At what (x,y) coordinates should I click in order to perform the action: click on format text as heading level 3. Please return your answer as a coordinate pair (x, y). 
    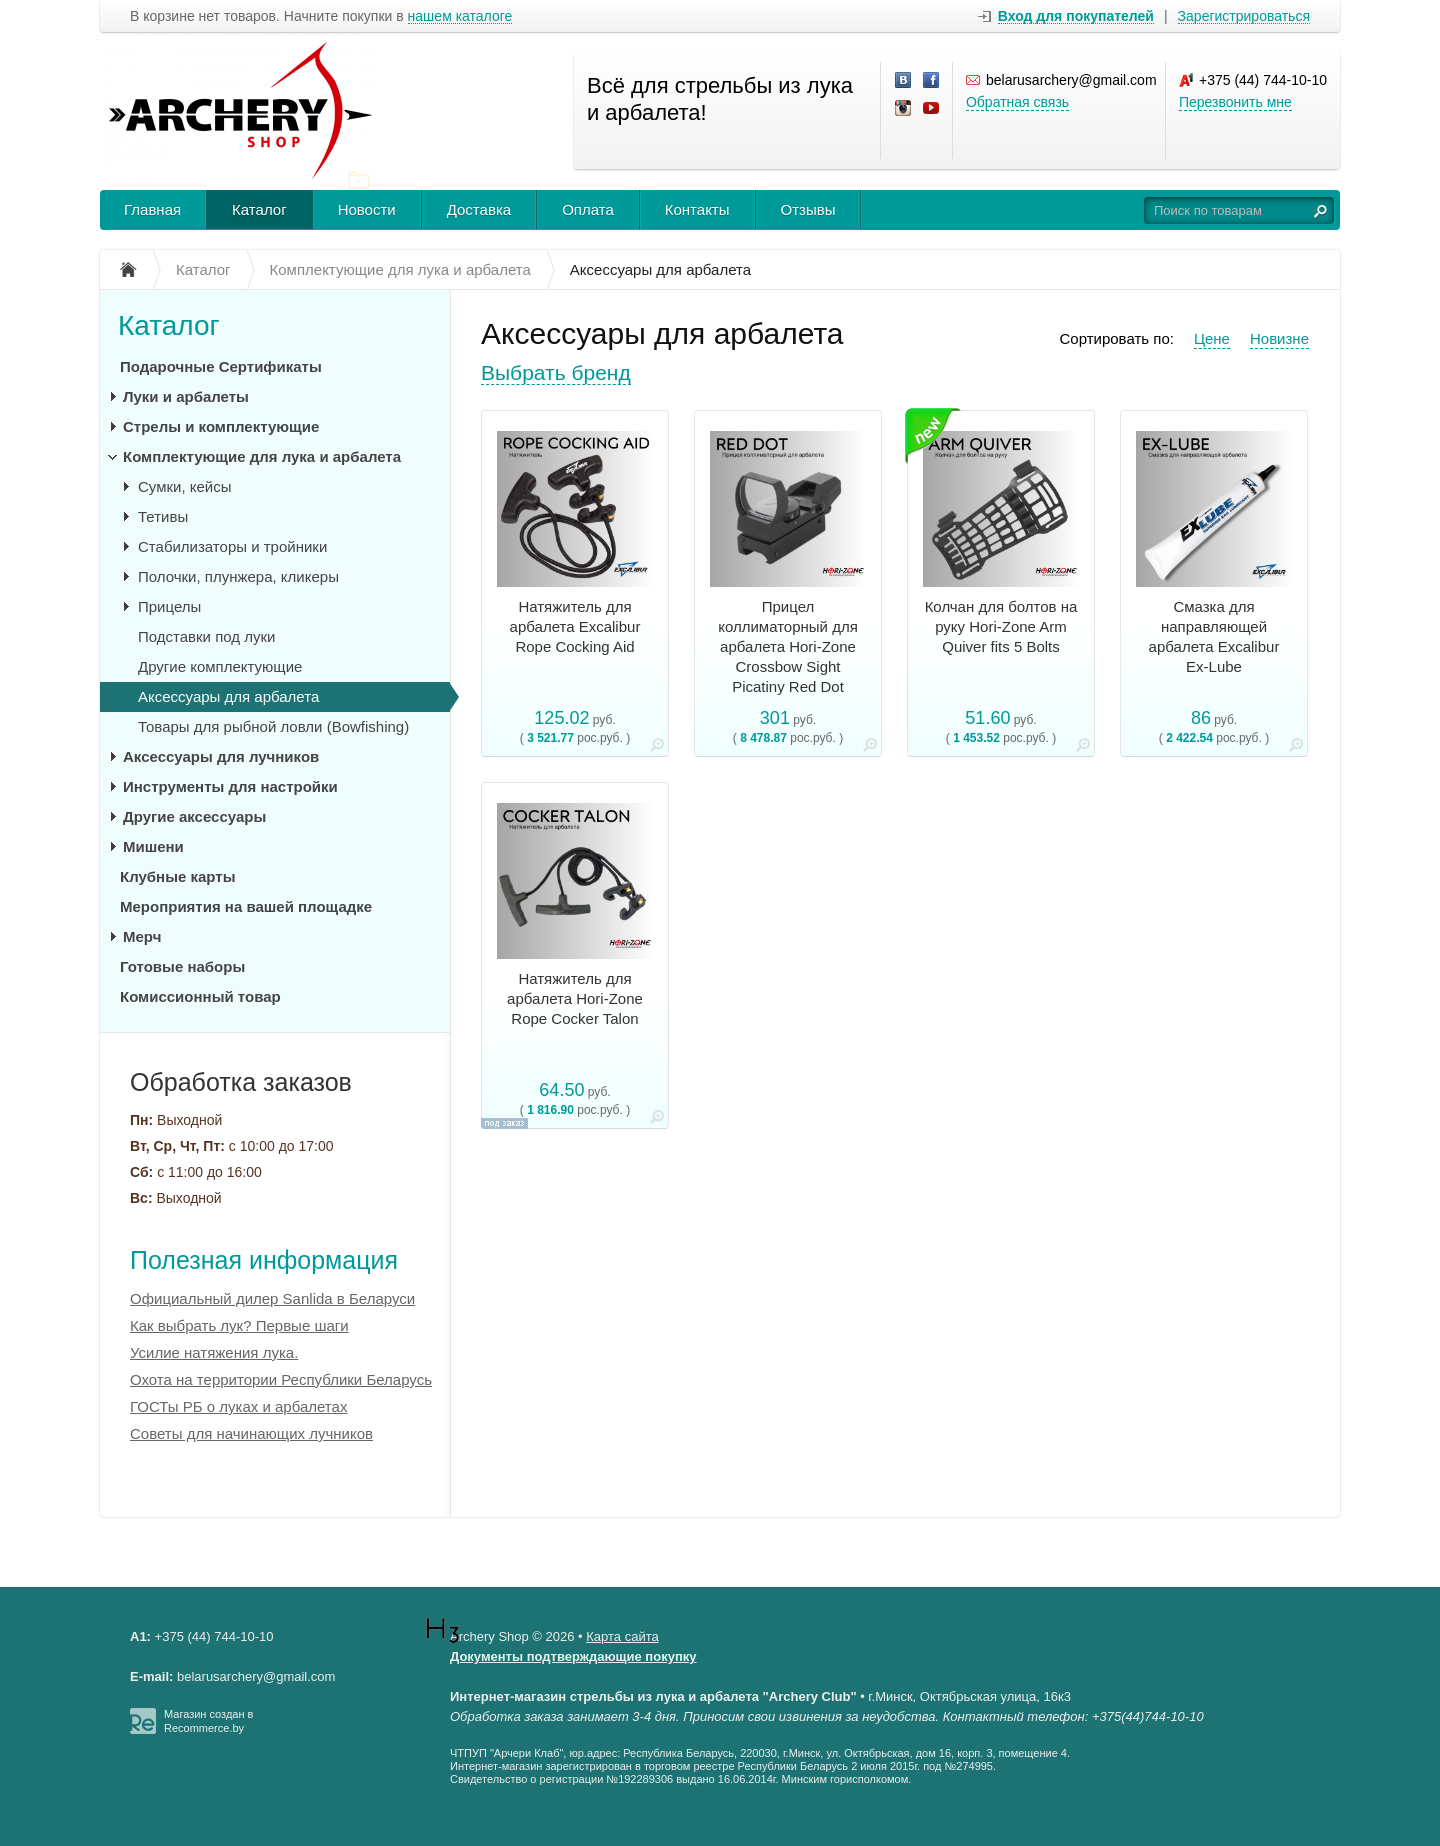
    Looking at the image, I should click on (441, 1630).